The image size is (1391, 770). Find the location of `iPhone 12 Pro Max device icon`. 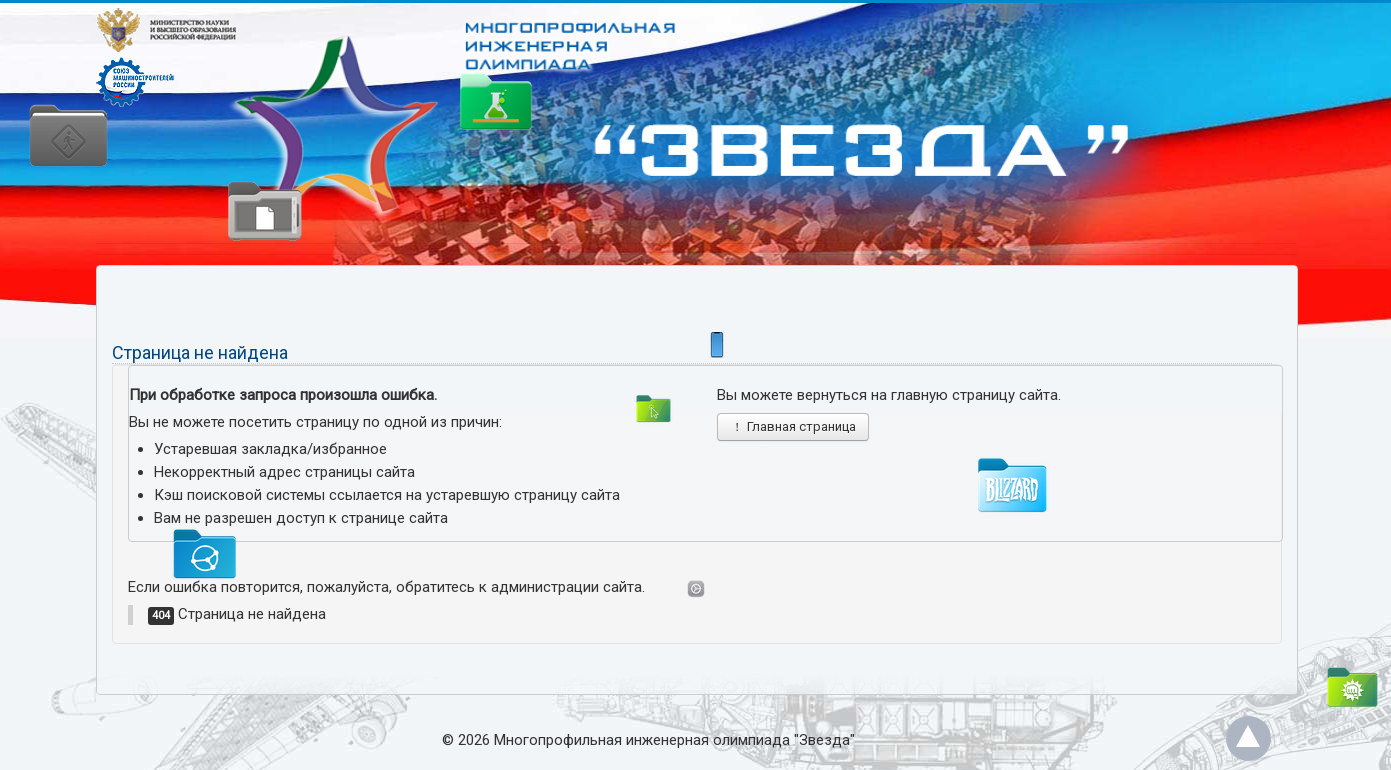

iPhone 12 Pro Max device icon is located at coordinates (717, 345).